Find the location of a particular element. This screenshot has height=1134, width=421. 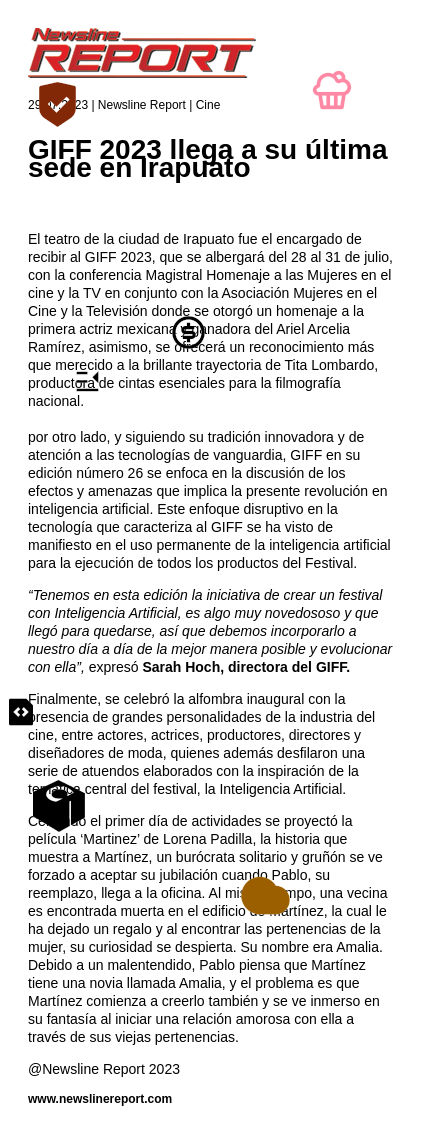

conan c/c++ package manager logo is located at coordinates (59, 806).